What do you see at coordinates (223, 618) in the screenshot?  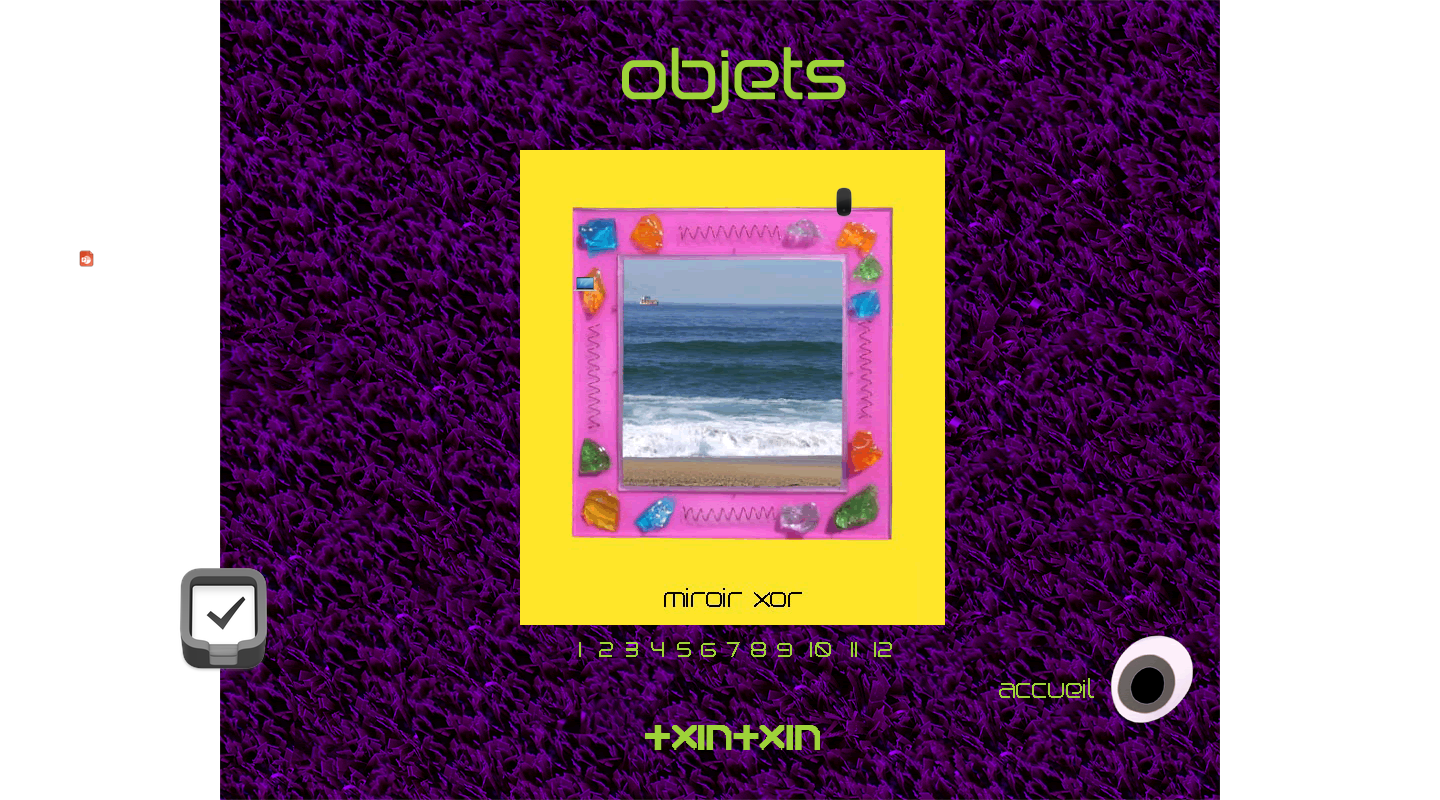 I see `open Things 3 task management app` at bounding box center [223, 618].